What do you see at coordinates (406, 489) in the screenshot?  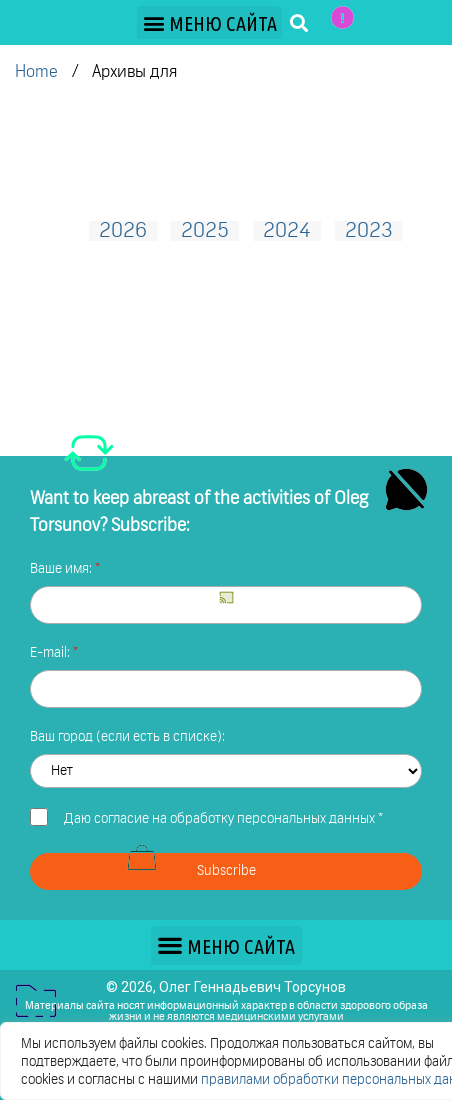 I see `mute or disable chat notifications` at bounding box center [406, 489].